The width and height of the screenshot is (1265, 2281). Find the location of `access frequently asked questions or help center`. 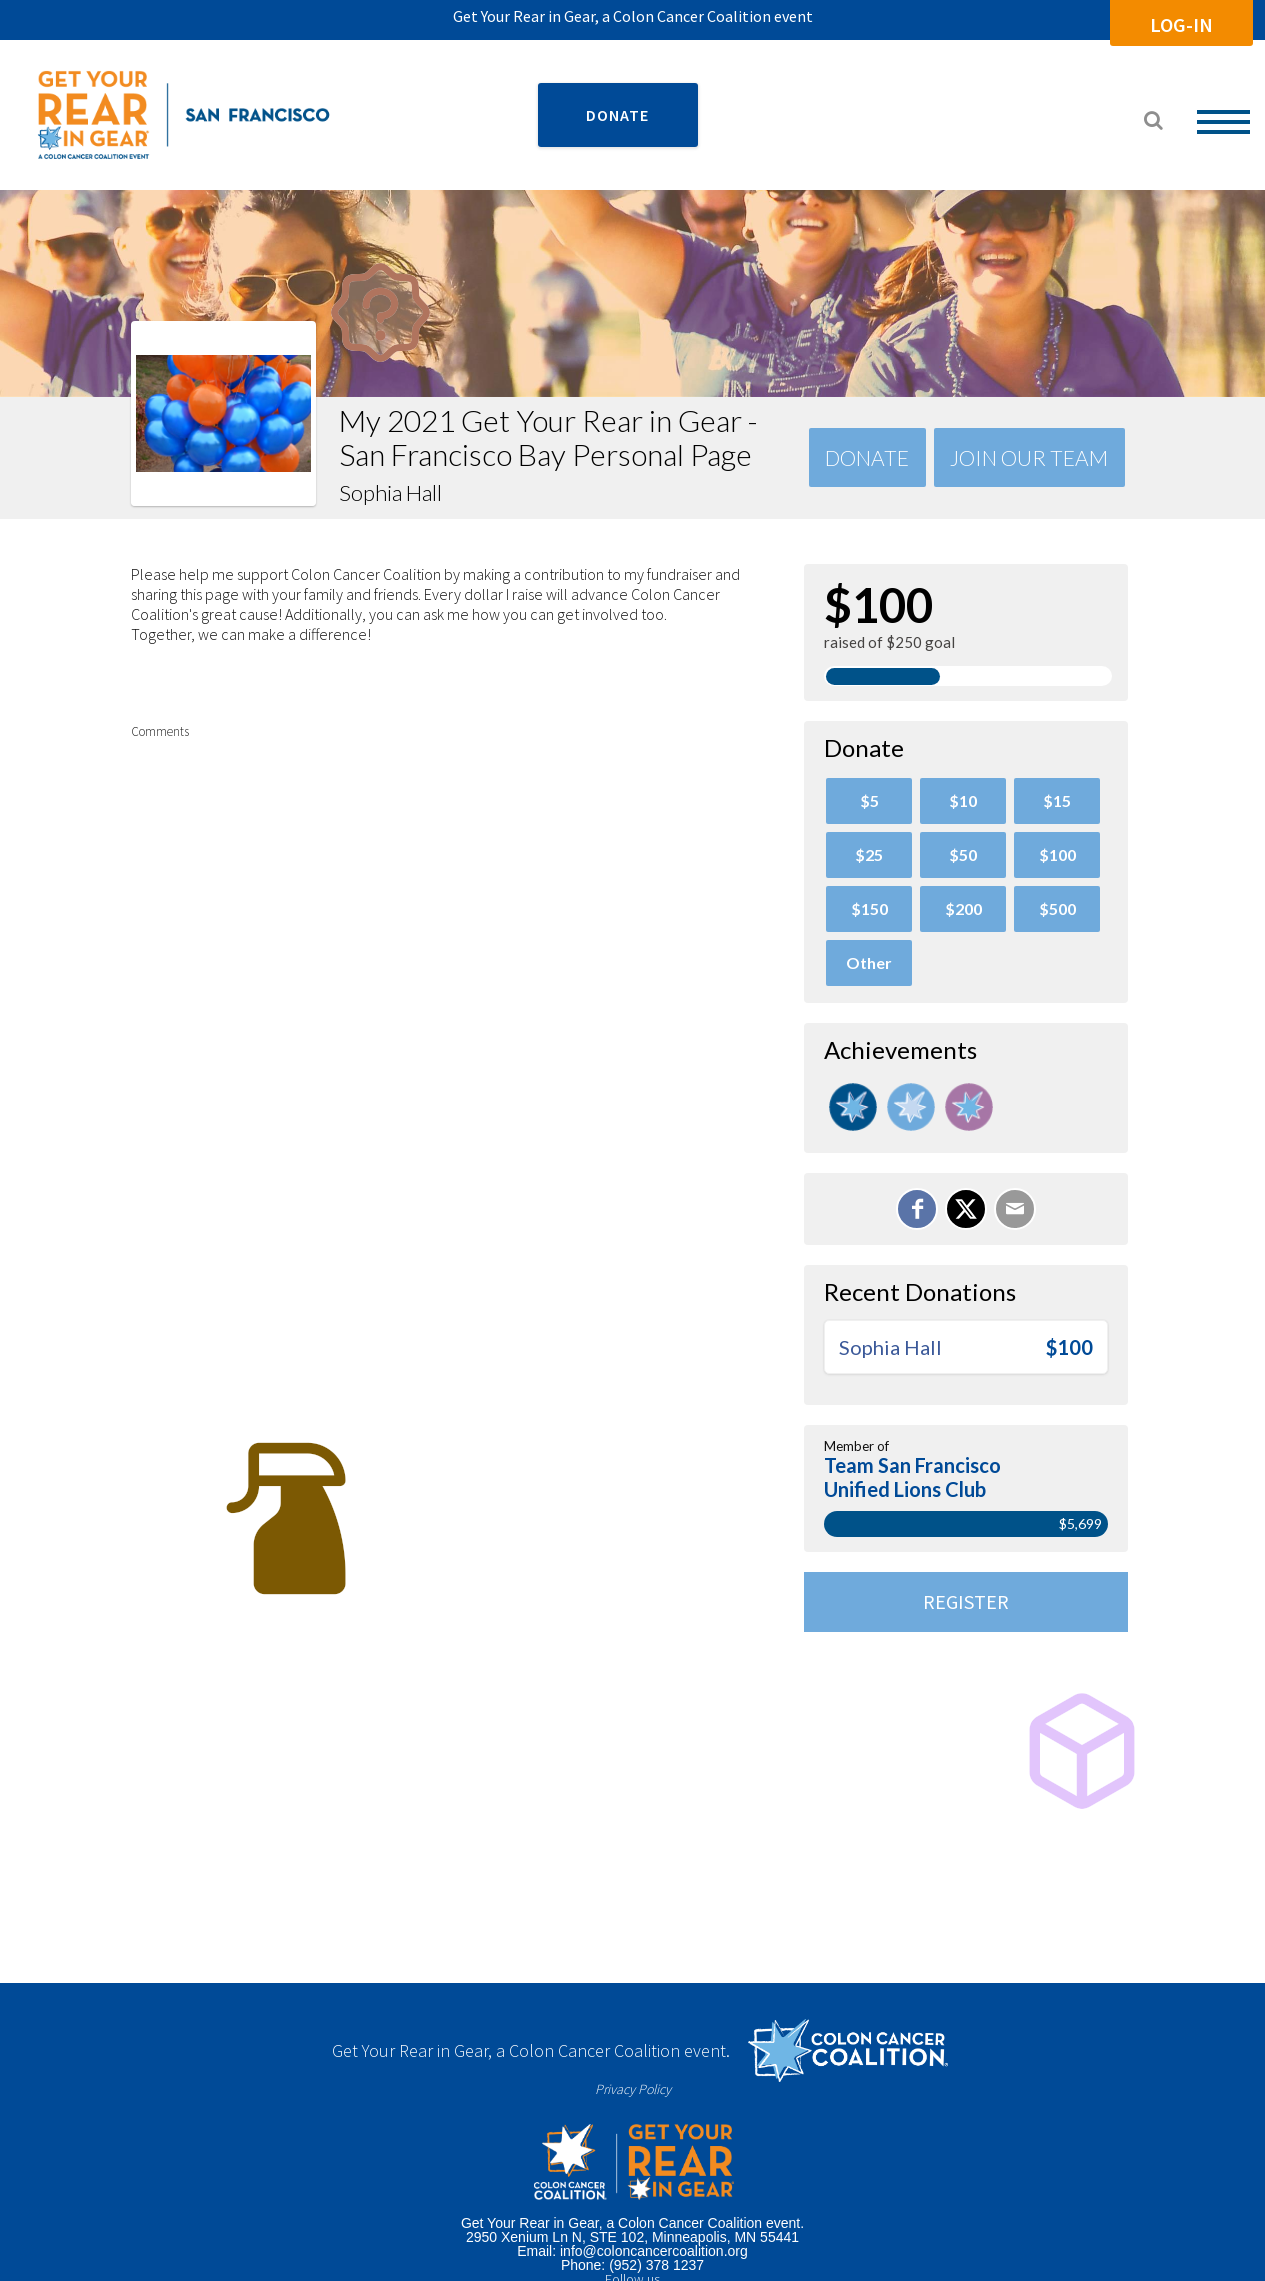

access frequently asked questions or help center is located at coordinates (380, 312).